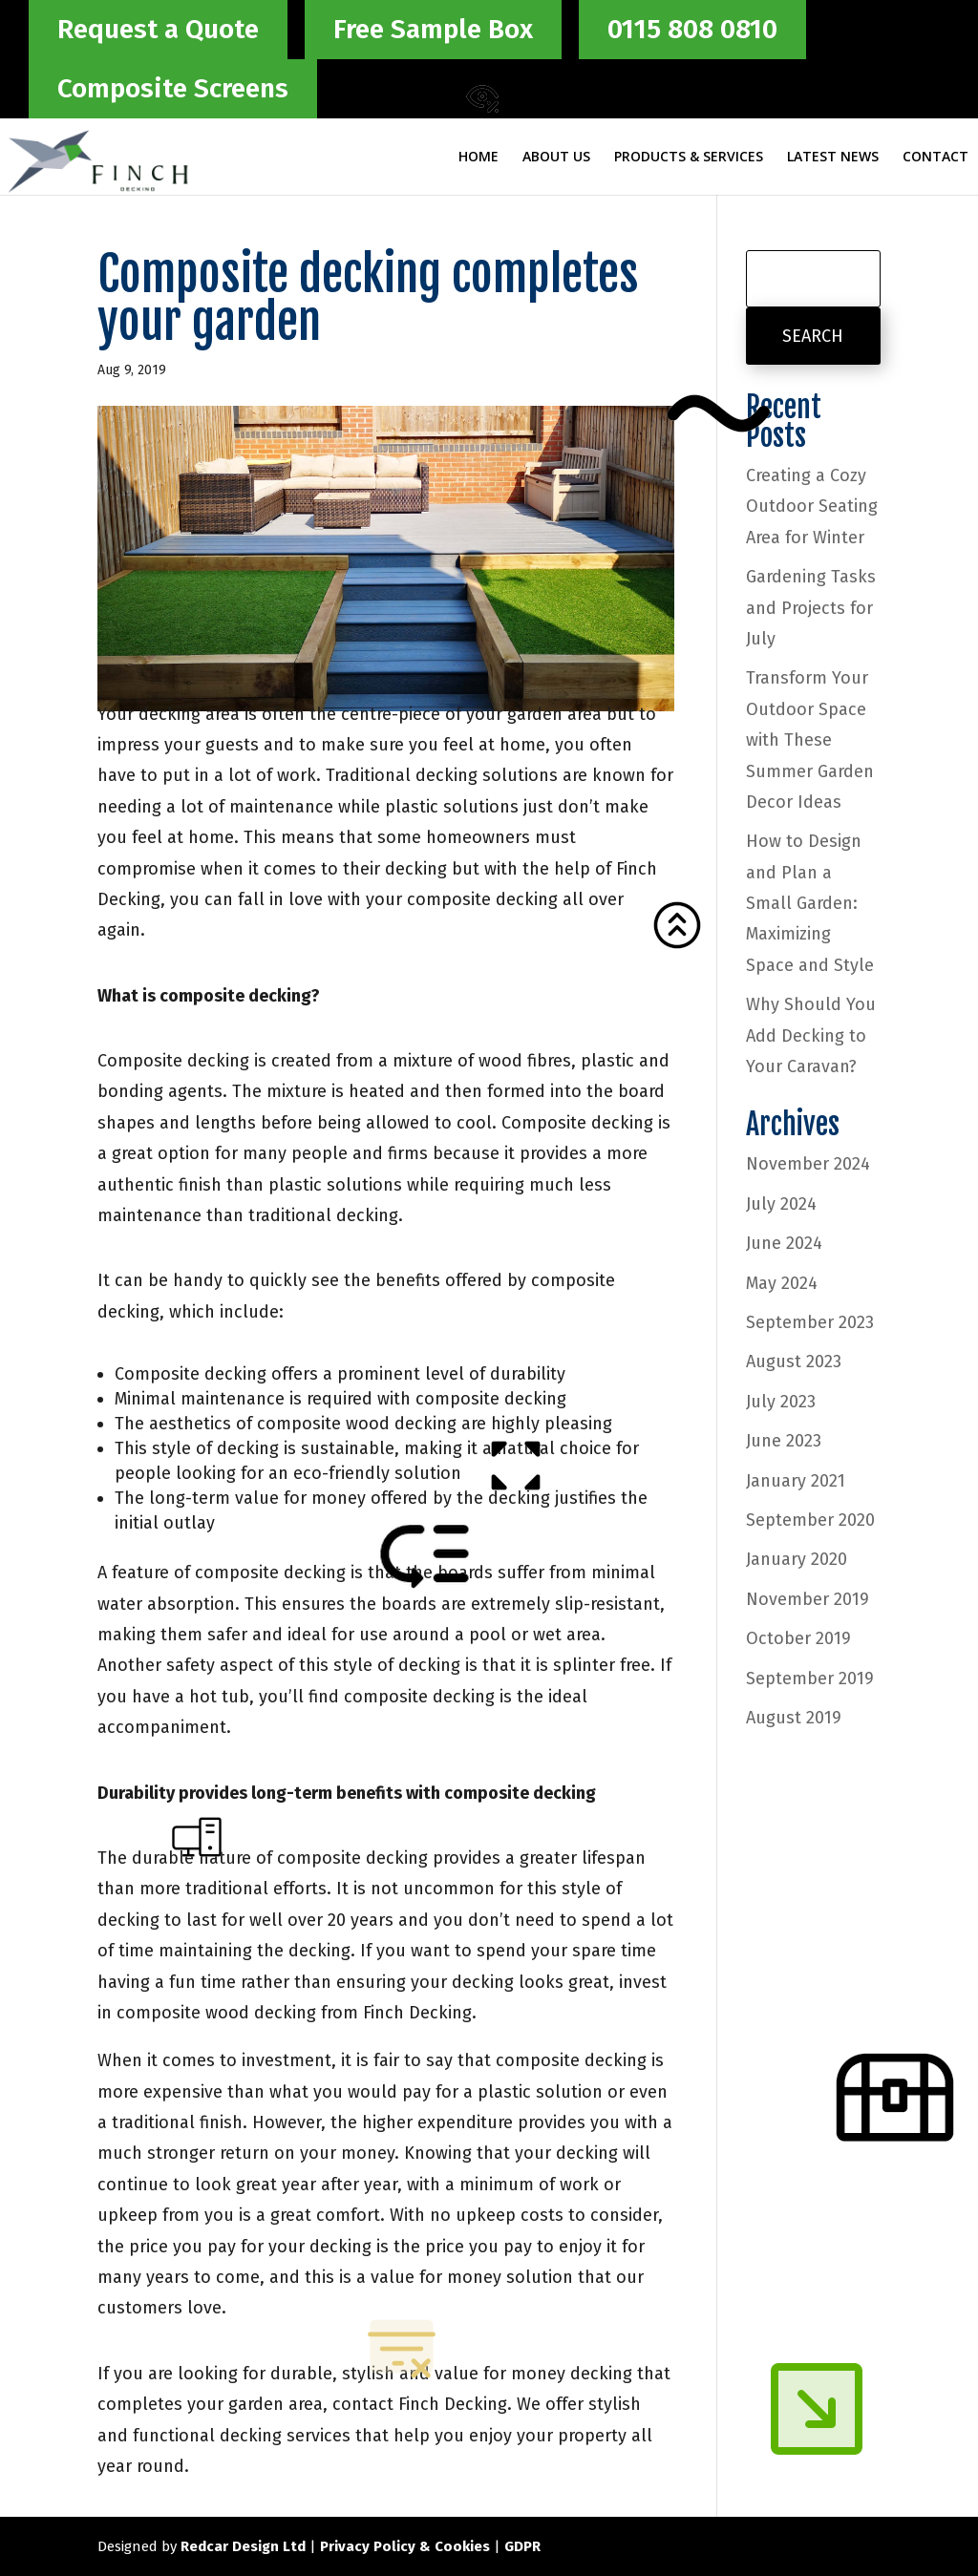  Describe the element at coordinates (401, 2346) in the screenshot. I see `clear all active filters` at that location.